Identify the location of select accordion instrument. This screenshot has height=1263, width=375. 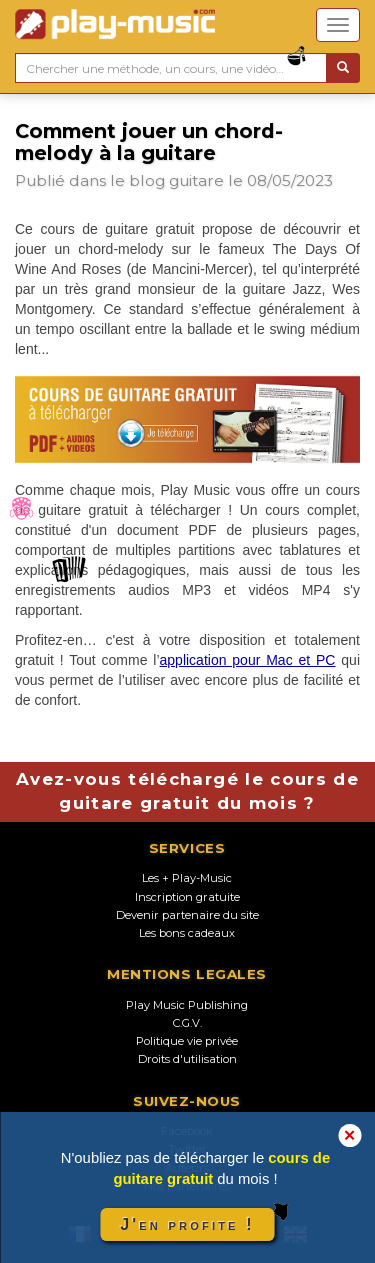
(69, 568).